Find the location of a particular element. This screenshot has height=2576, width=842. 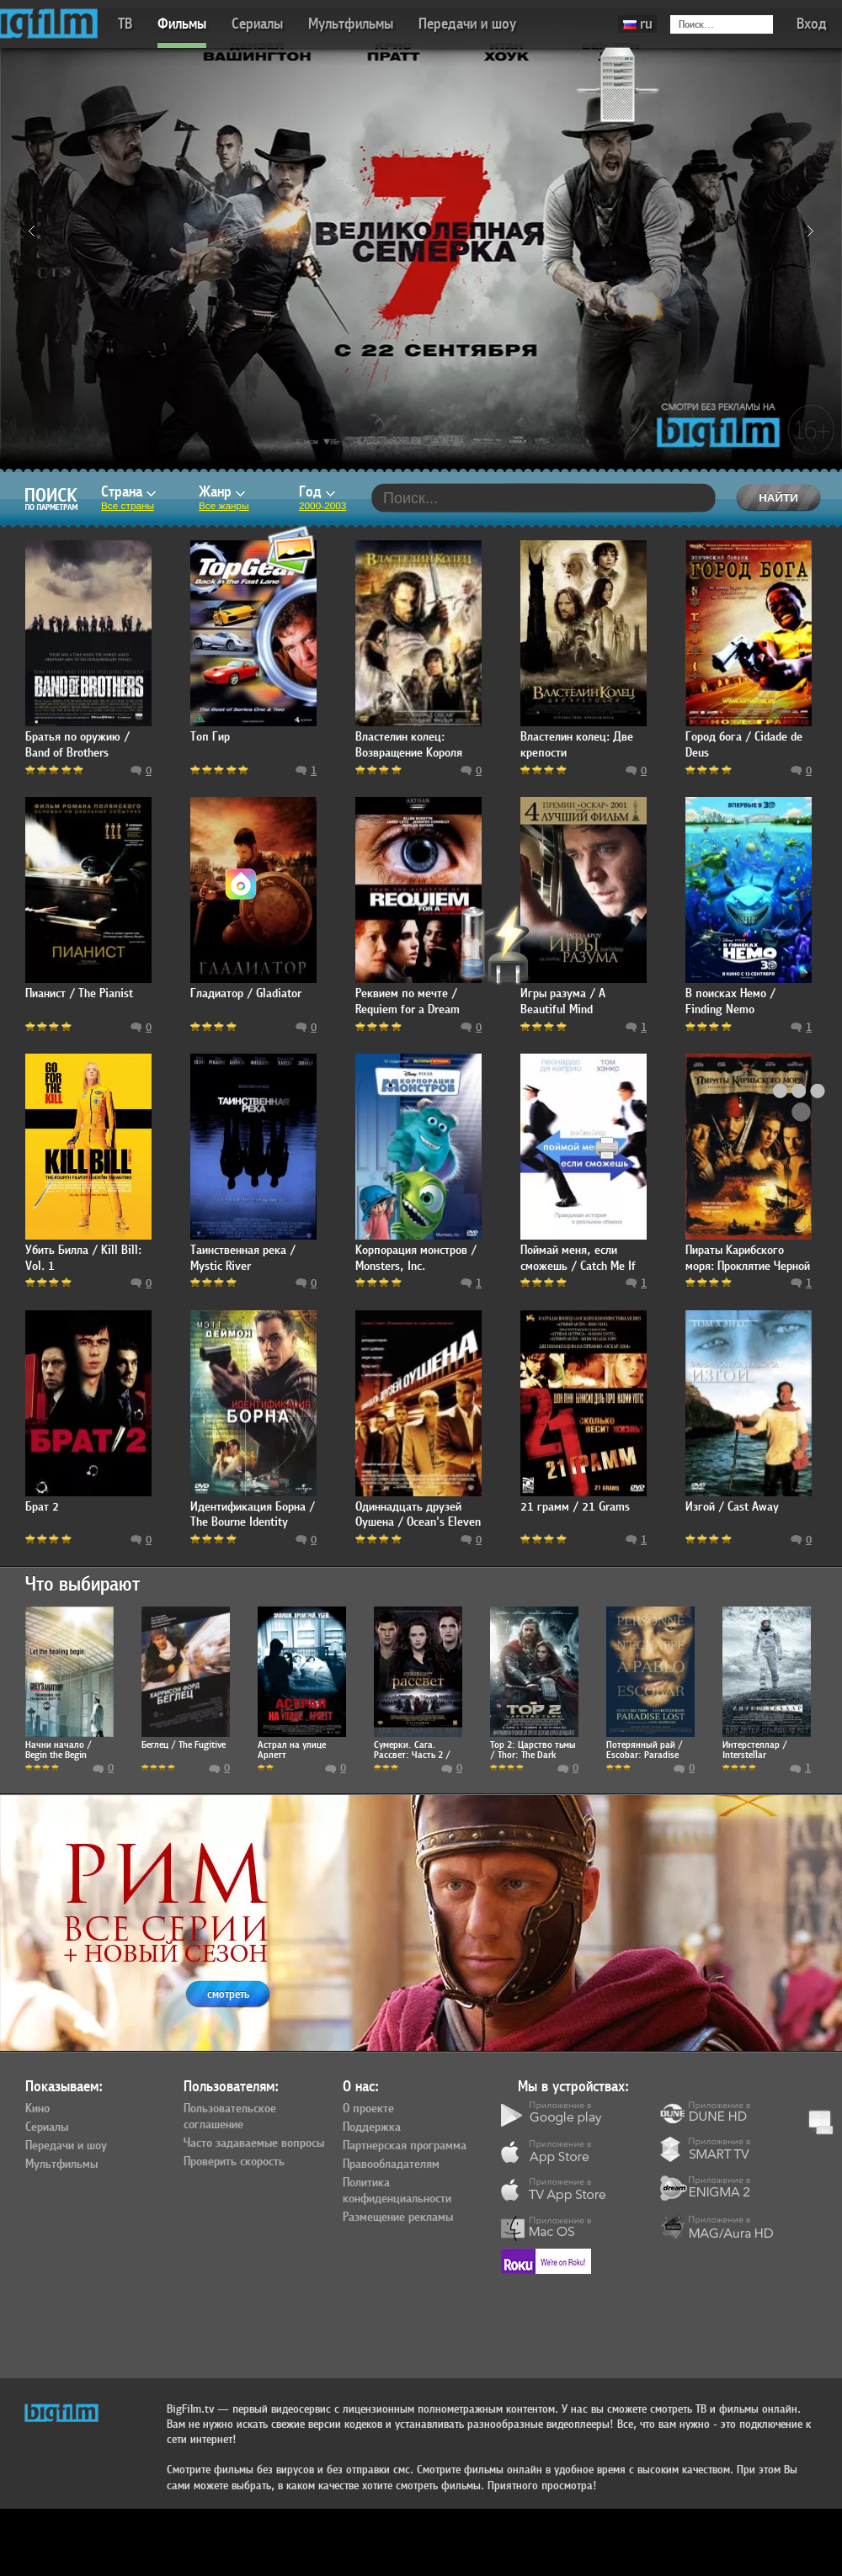

access your photo library is located at coordinates (290, 550).